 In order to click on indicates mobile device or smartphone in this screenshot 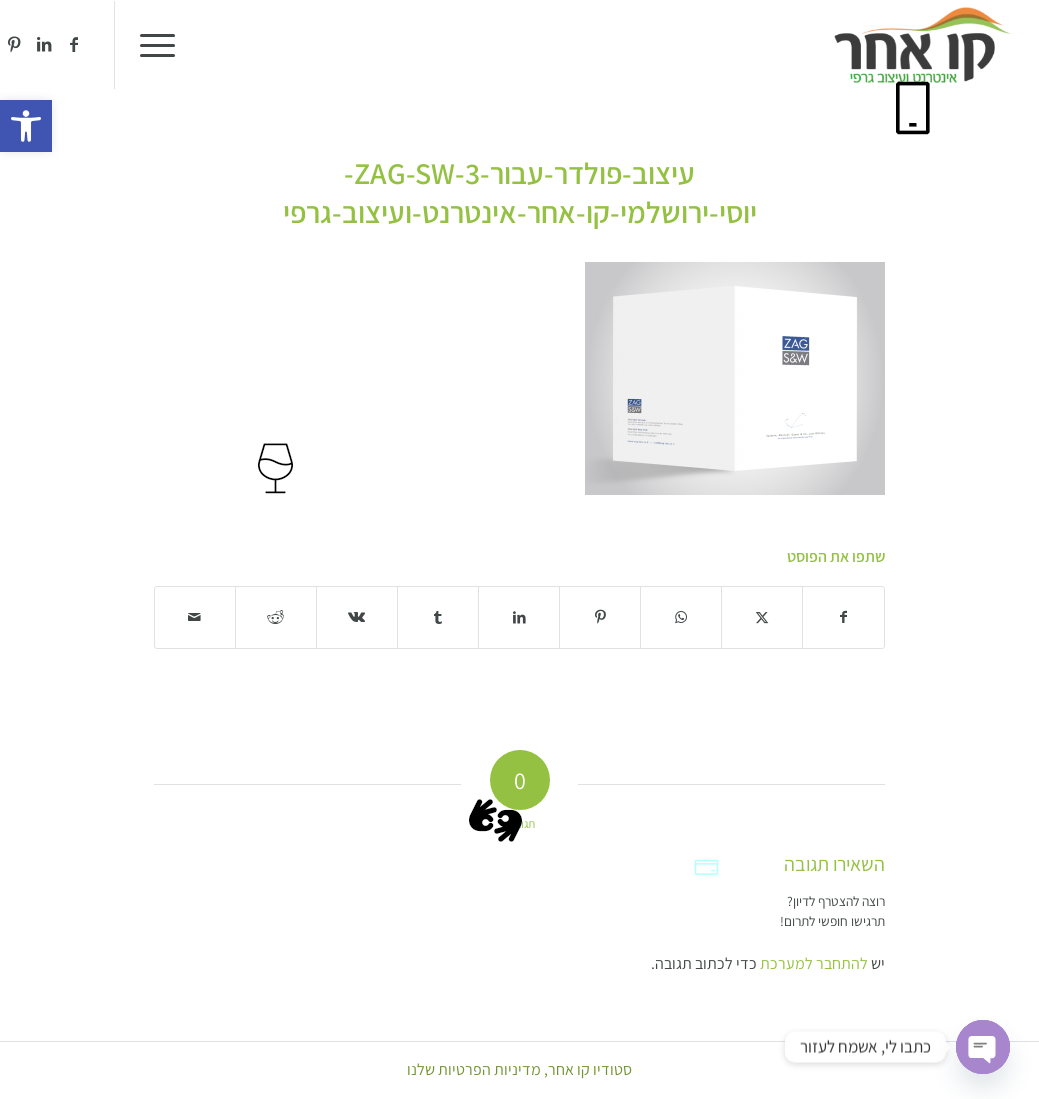, I will do `click(911, 108)`.